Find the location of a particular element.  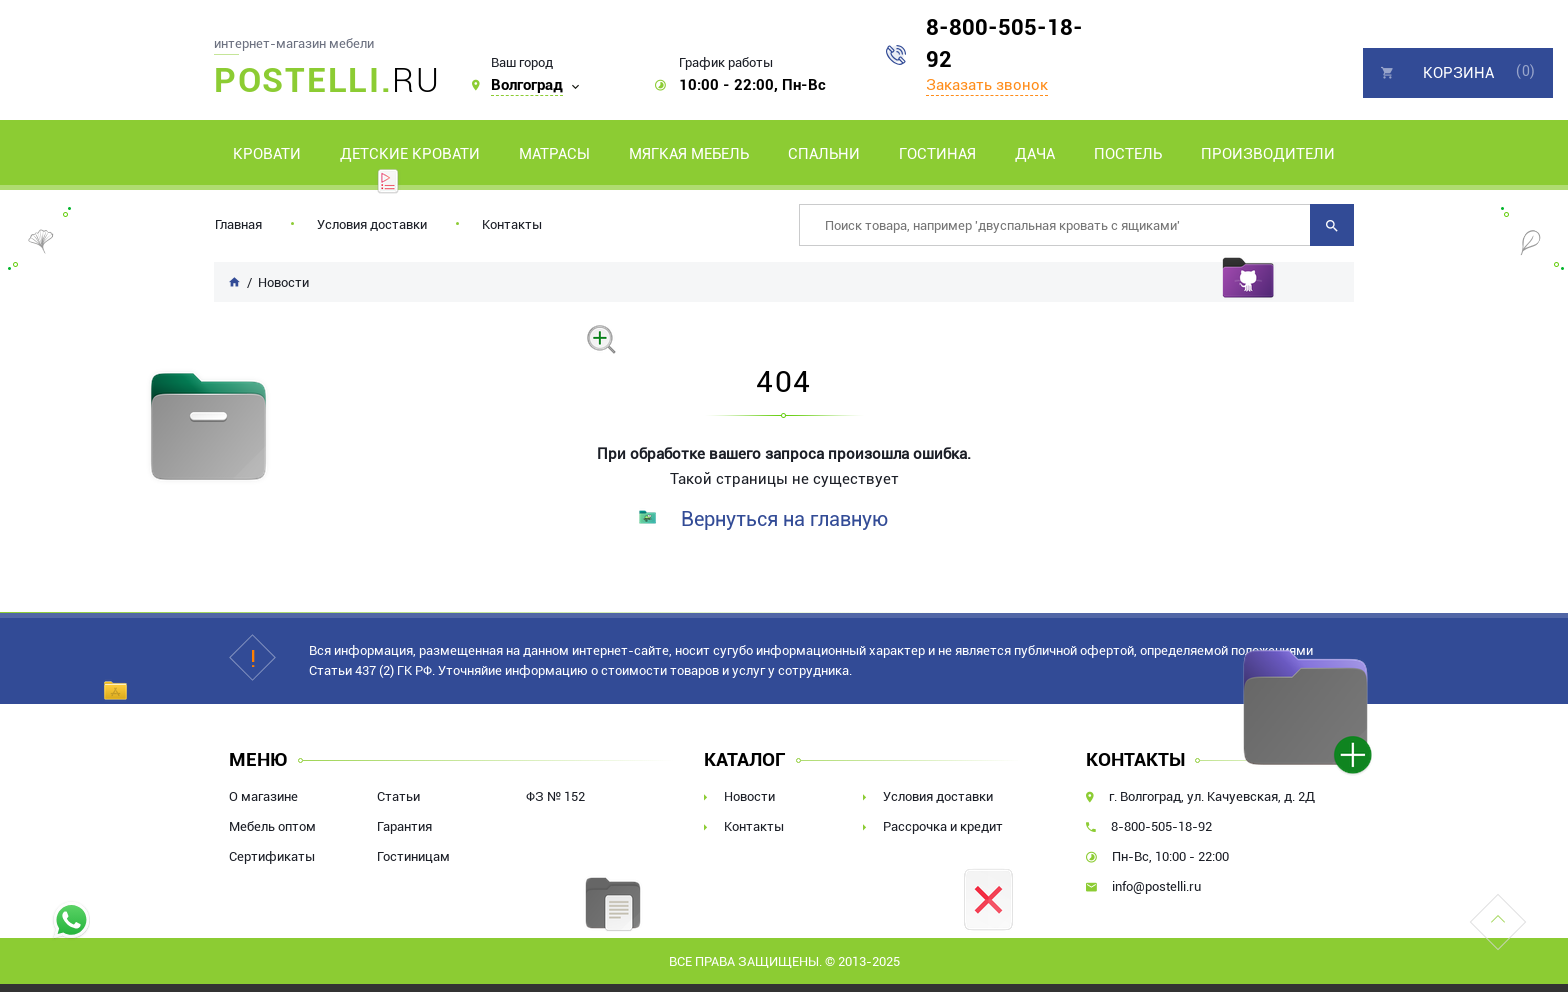

indicates a broken or invalid symbolic link is located at coordinates (988, 899).